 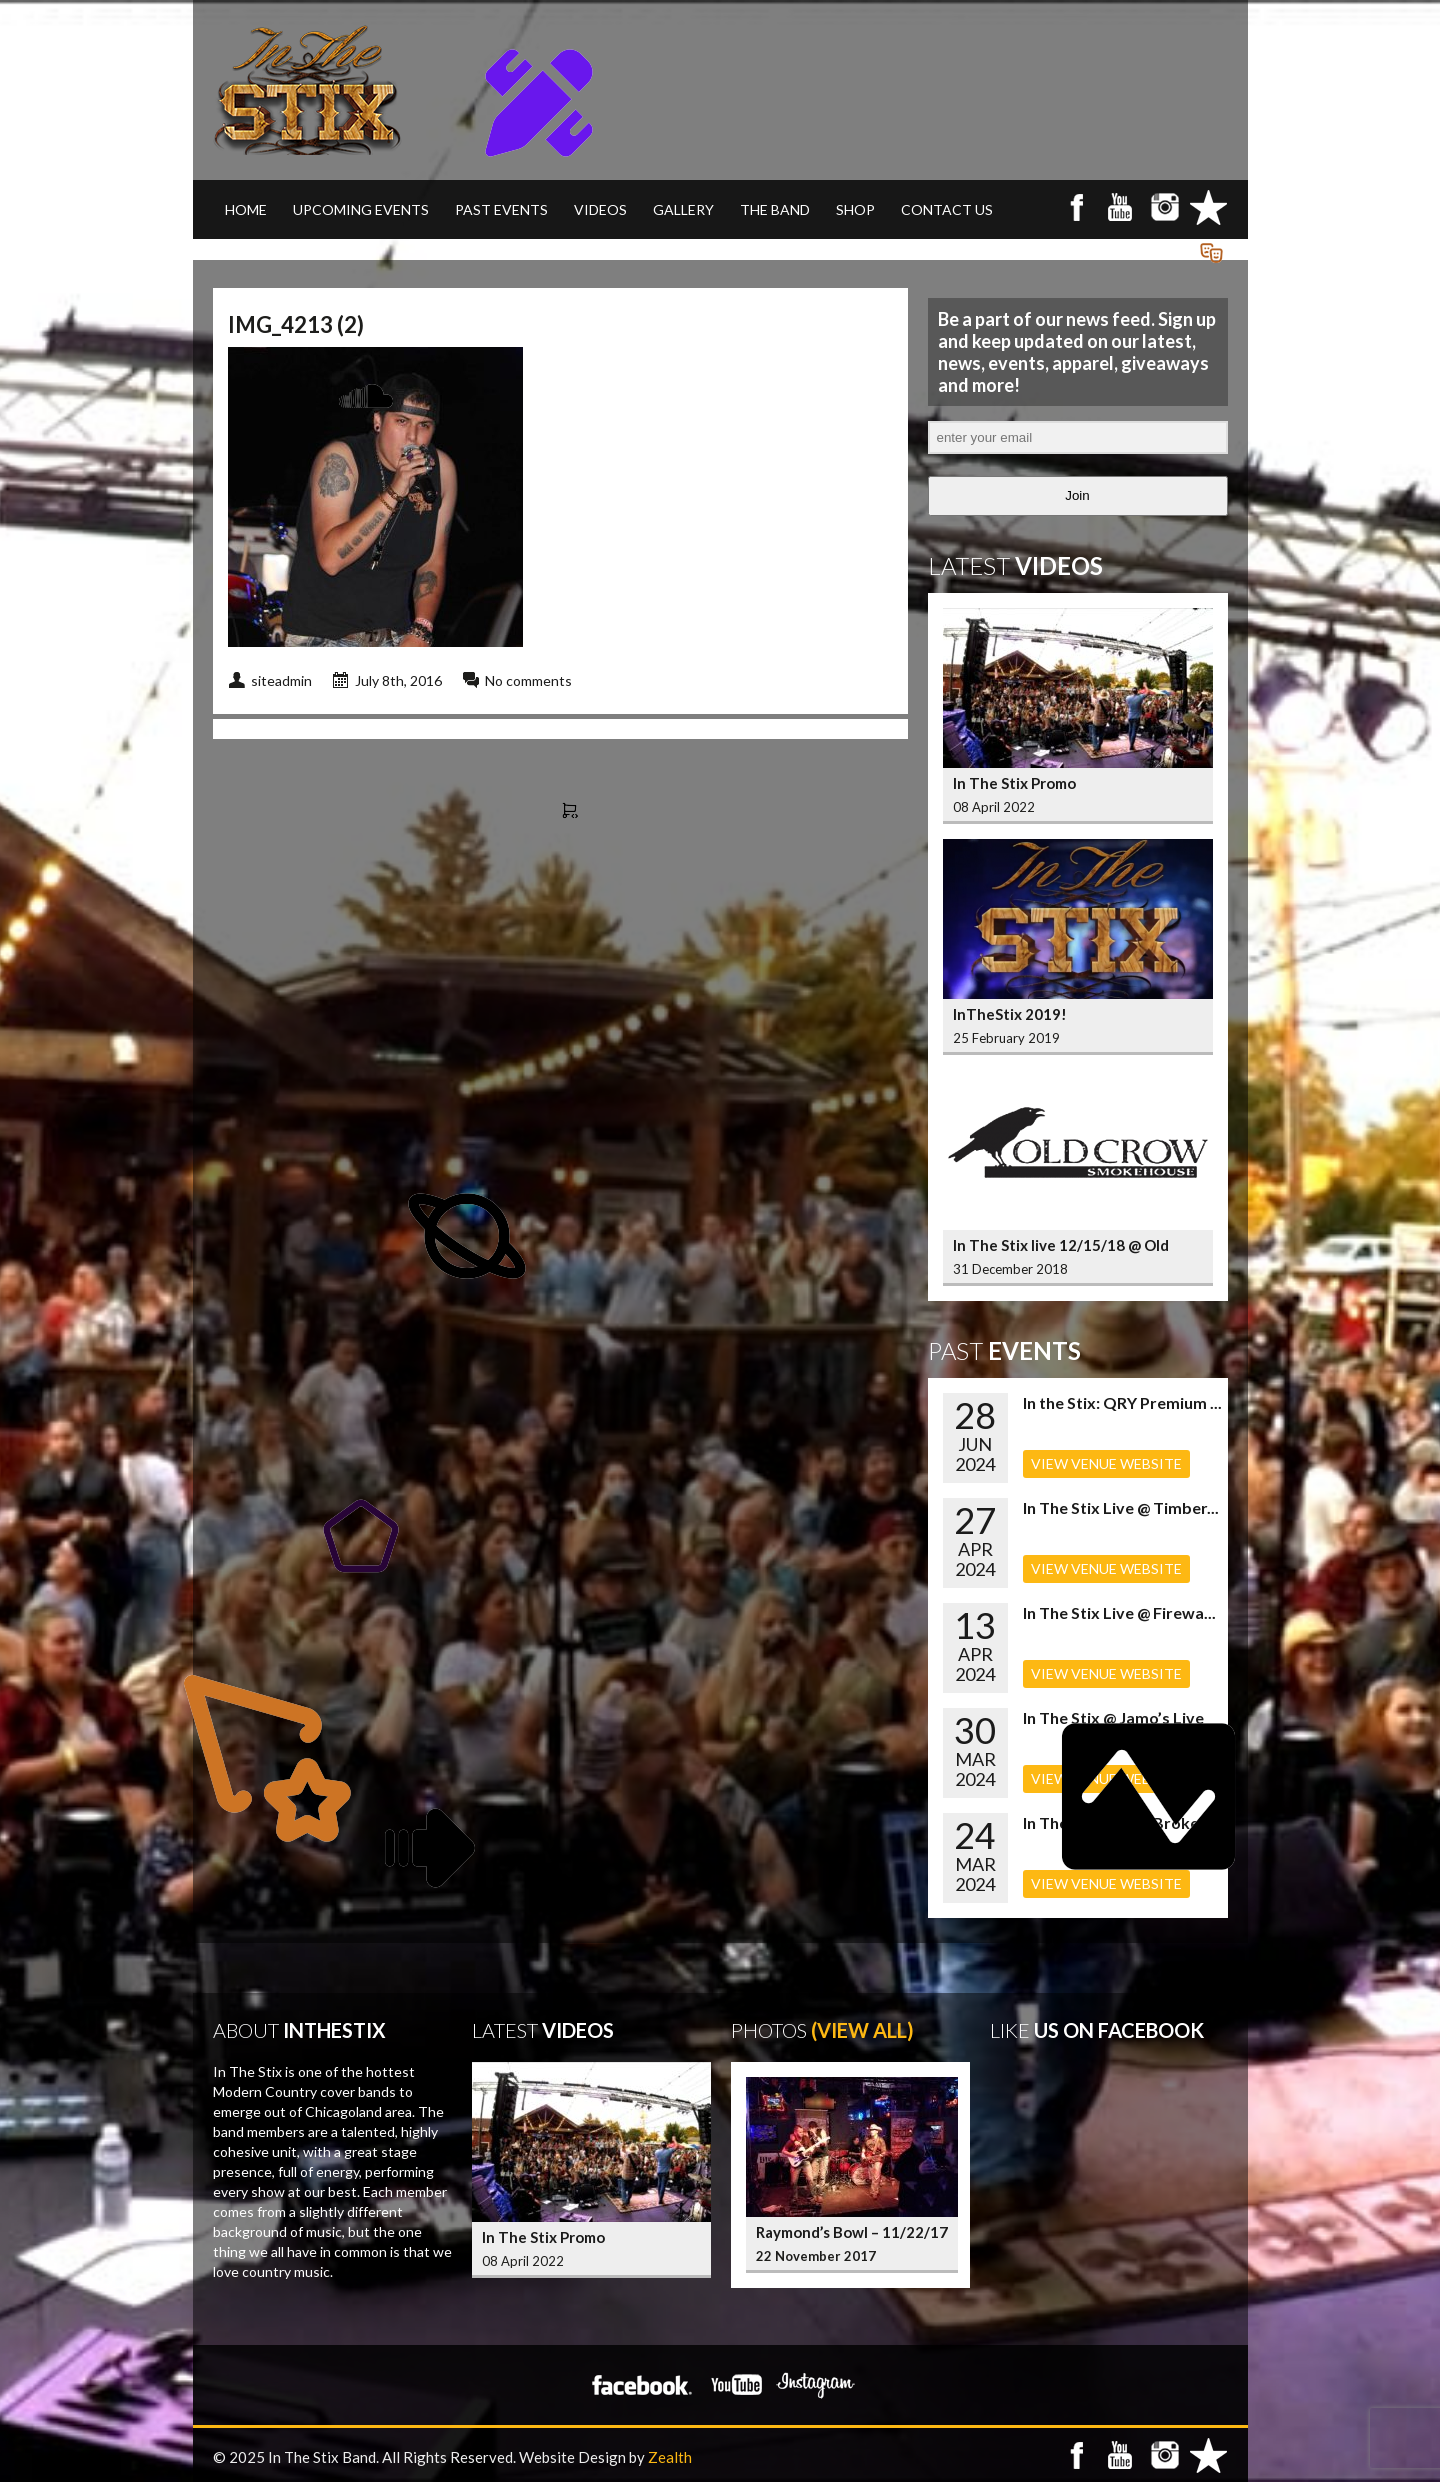 I want to click on access cart API or developer settings, so click(x=569, y=810).